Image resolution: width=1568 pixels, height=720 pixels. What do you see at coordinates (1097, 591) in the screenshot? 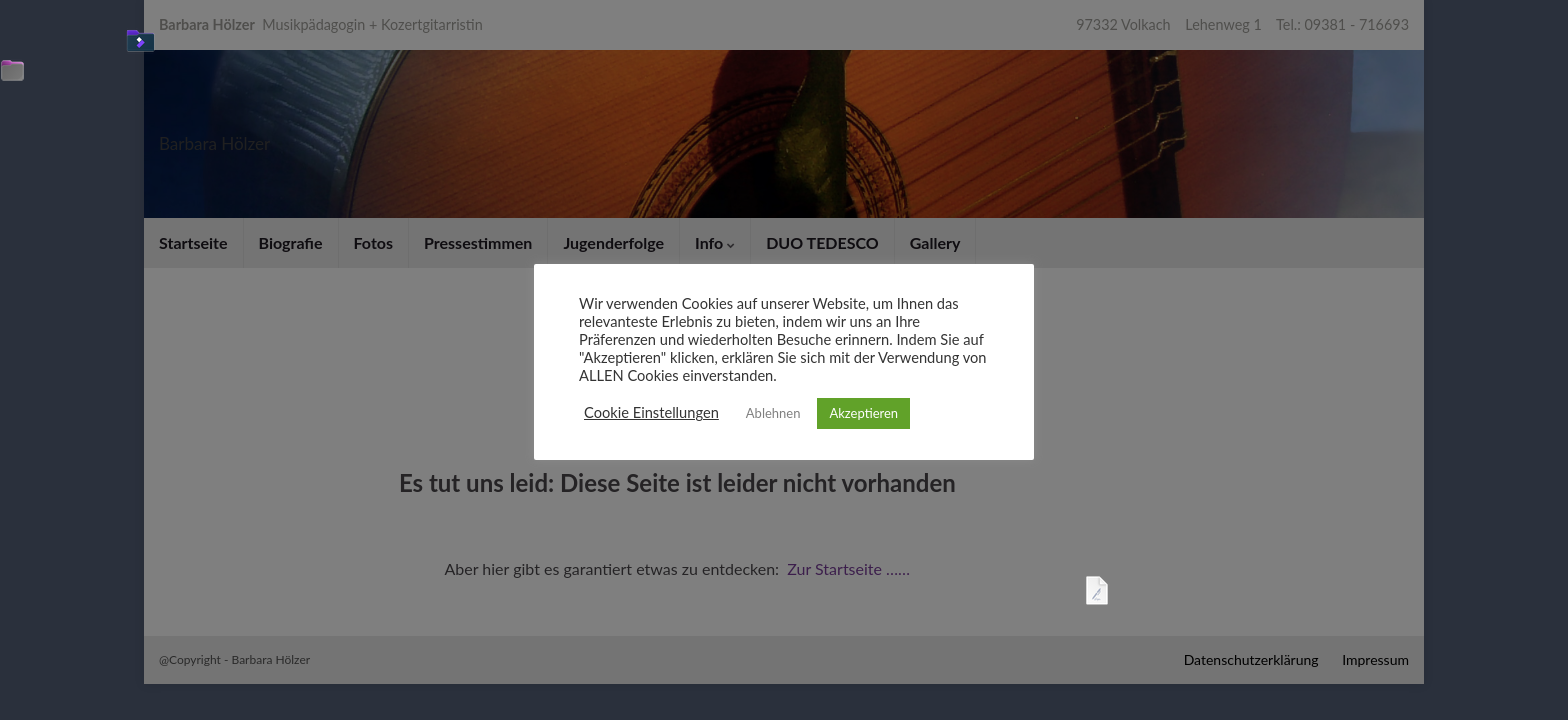
I see `a PGP signature file used to verify authenticity` at bounding box center [1097, 591].